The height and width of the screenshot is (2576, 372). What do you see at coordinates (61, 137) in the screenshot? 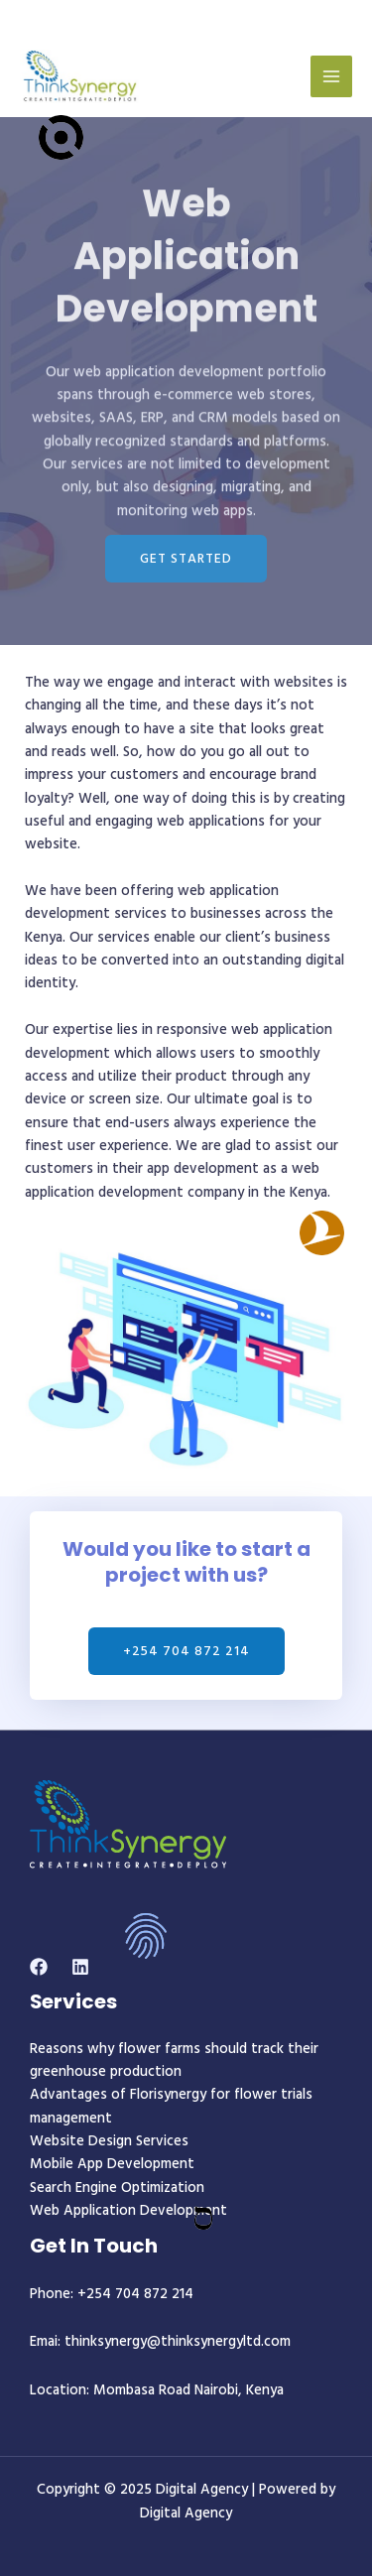
I see `open void linux application` at bounding box center [61, 137].